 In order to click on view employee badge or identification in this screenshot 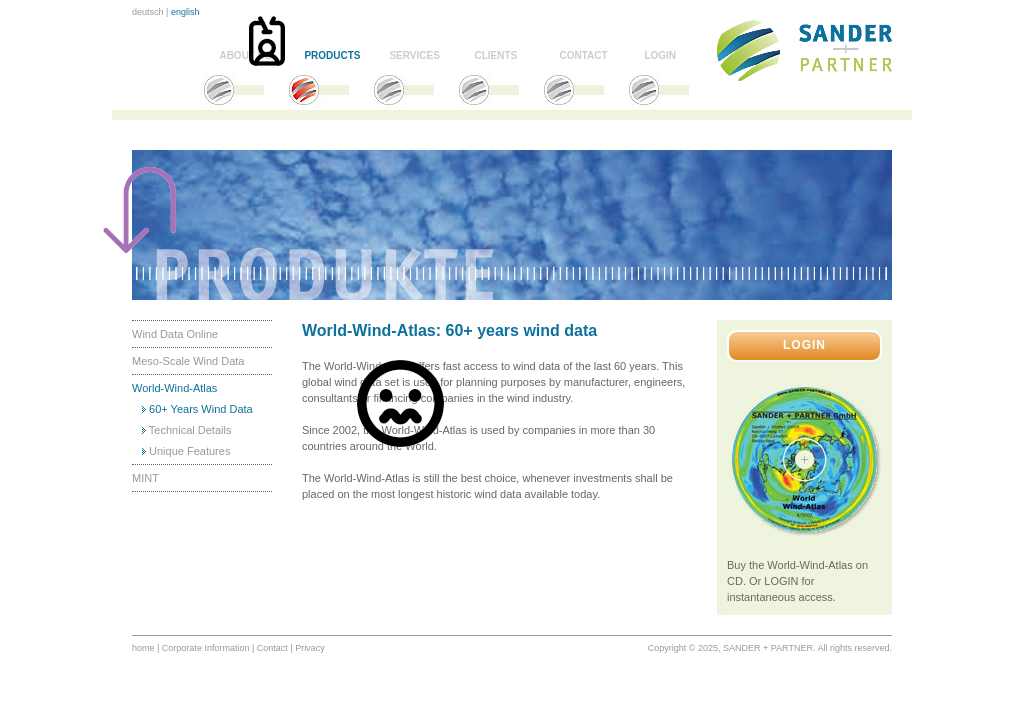, I will do `click(267, 41)`.